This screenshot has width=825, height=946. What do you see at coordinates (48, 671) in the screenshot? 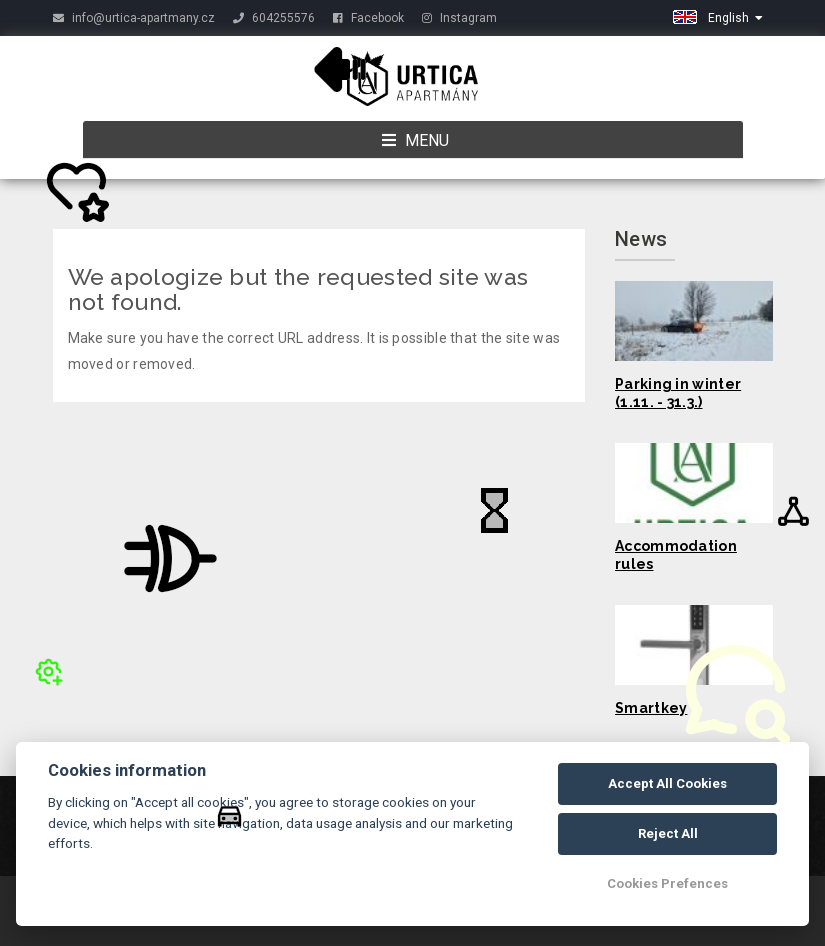
I see `add new settings or preferences` at bounding box center [48, 671].